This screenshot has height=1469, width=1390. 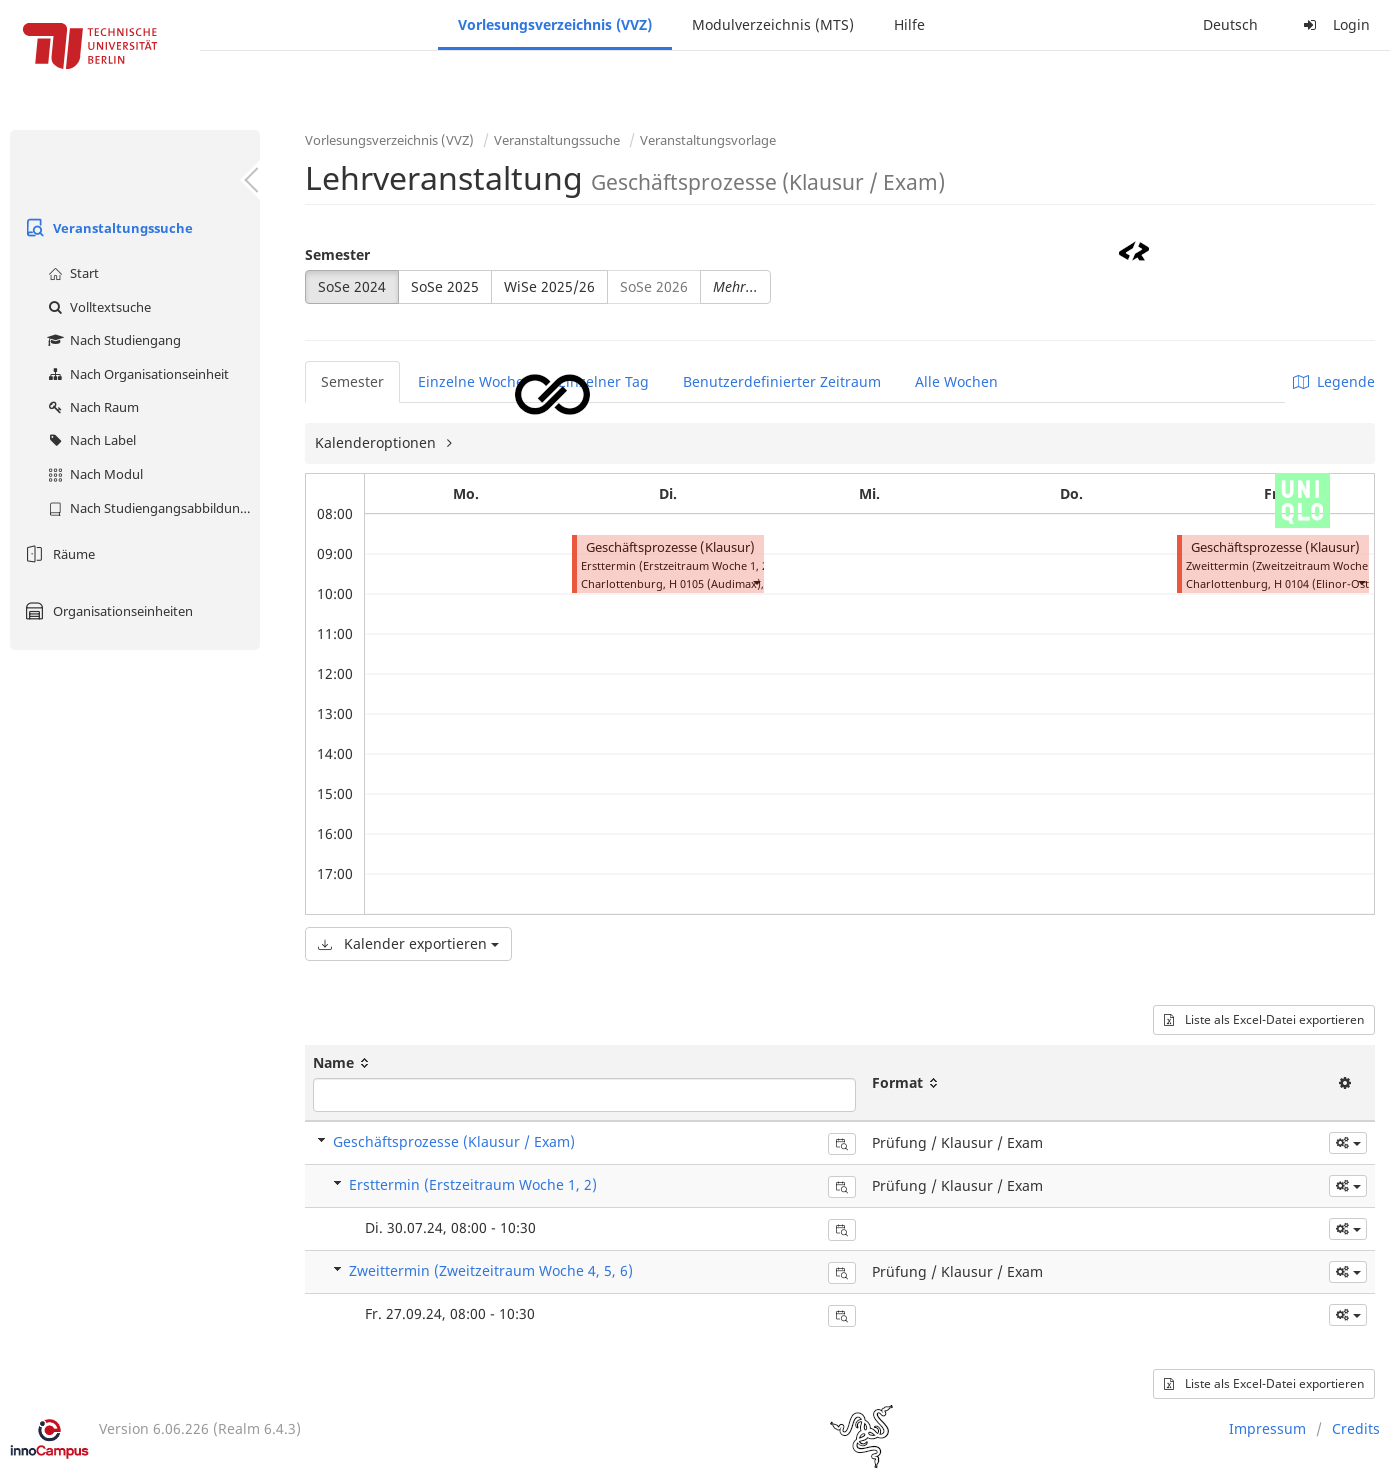 I want to click on open the Uniqlo app or website, so click(x=1302, y=500).